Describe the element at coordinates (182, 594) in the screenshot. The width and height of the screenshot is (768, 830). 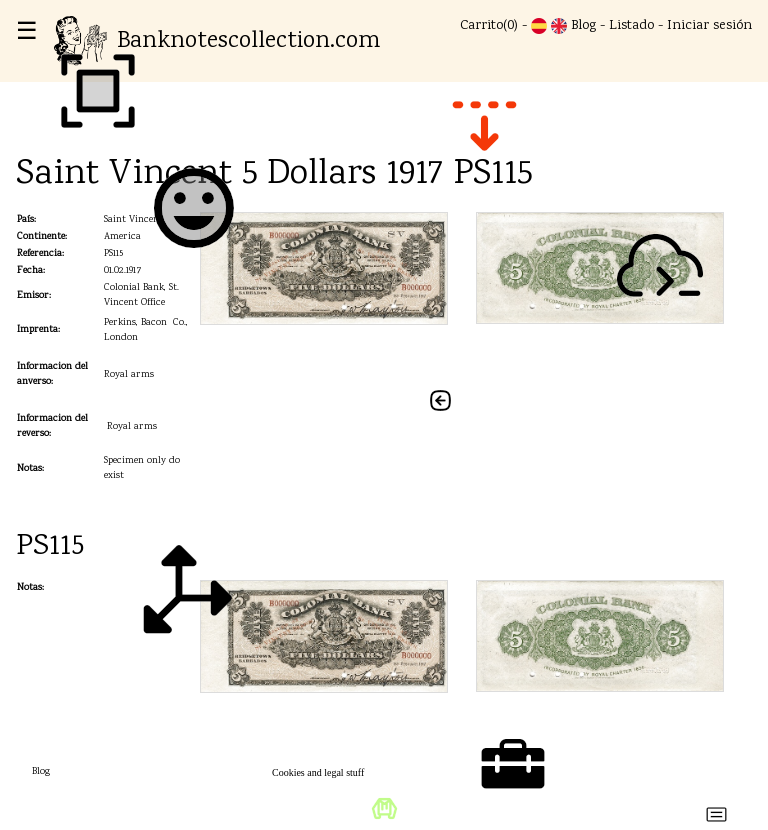
I see `access 3D vector or coordinate tools` at that location.